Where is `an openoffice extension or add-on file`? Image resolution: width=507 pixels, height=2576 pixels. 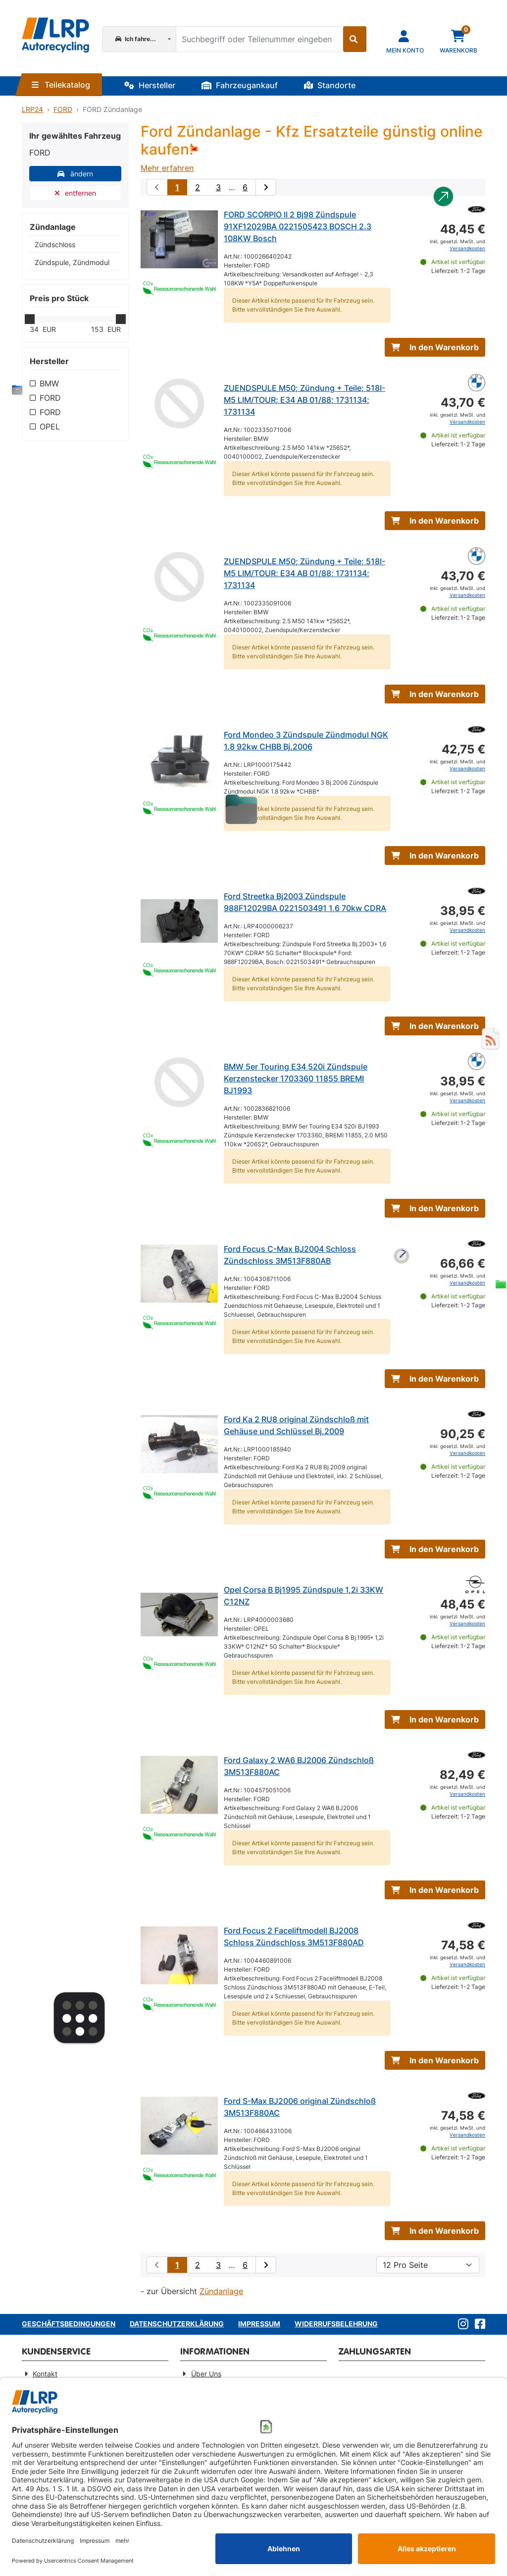 an openoffice extension or add-on file is located at coordinates (266, 2426).